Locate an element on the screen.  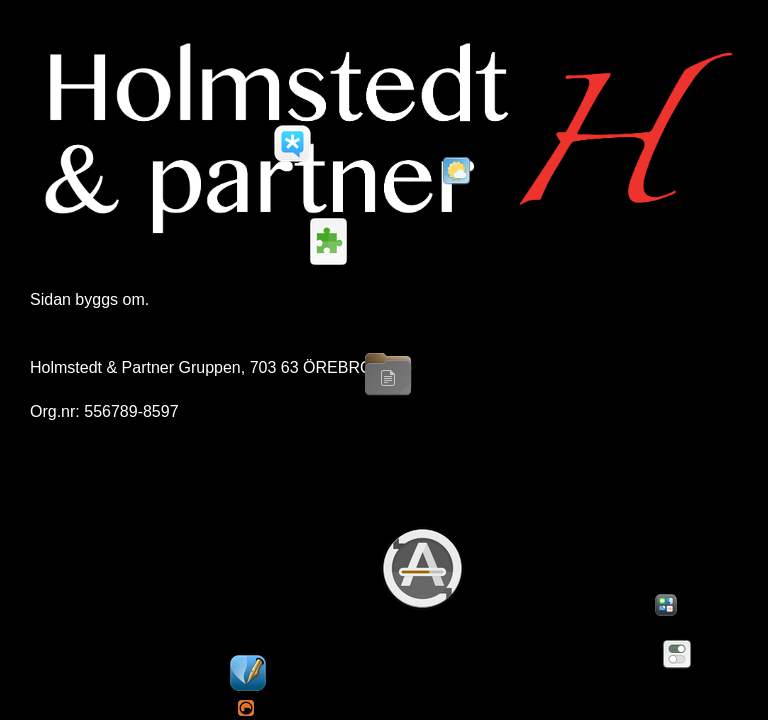
launch the Black Mesa game application is located at coordinates (246, 708).